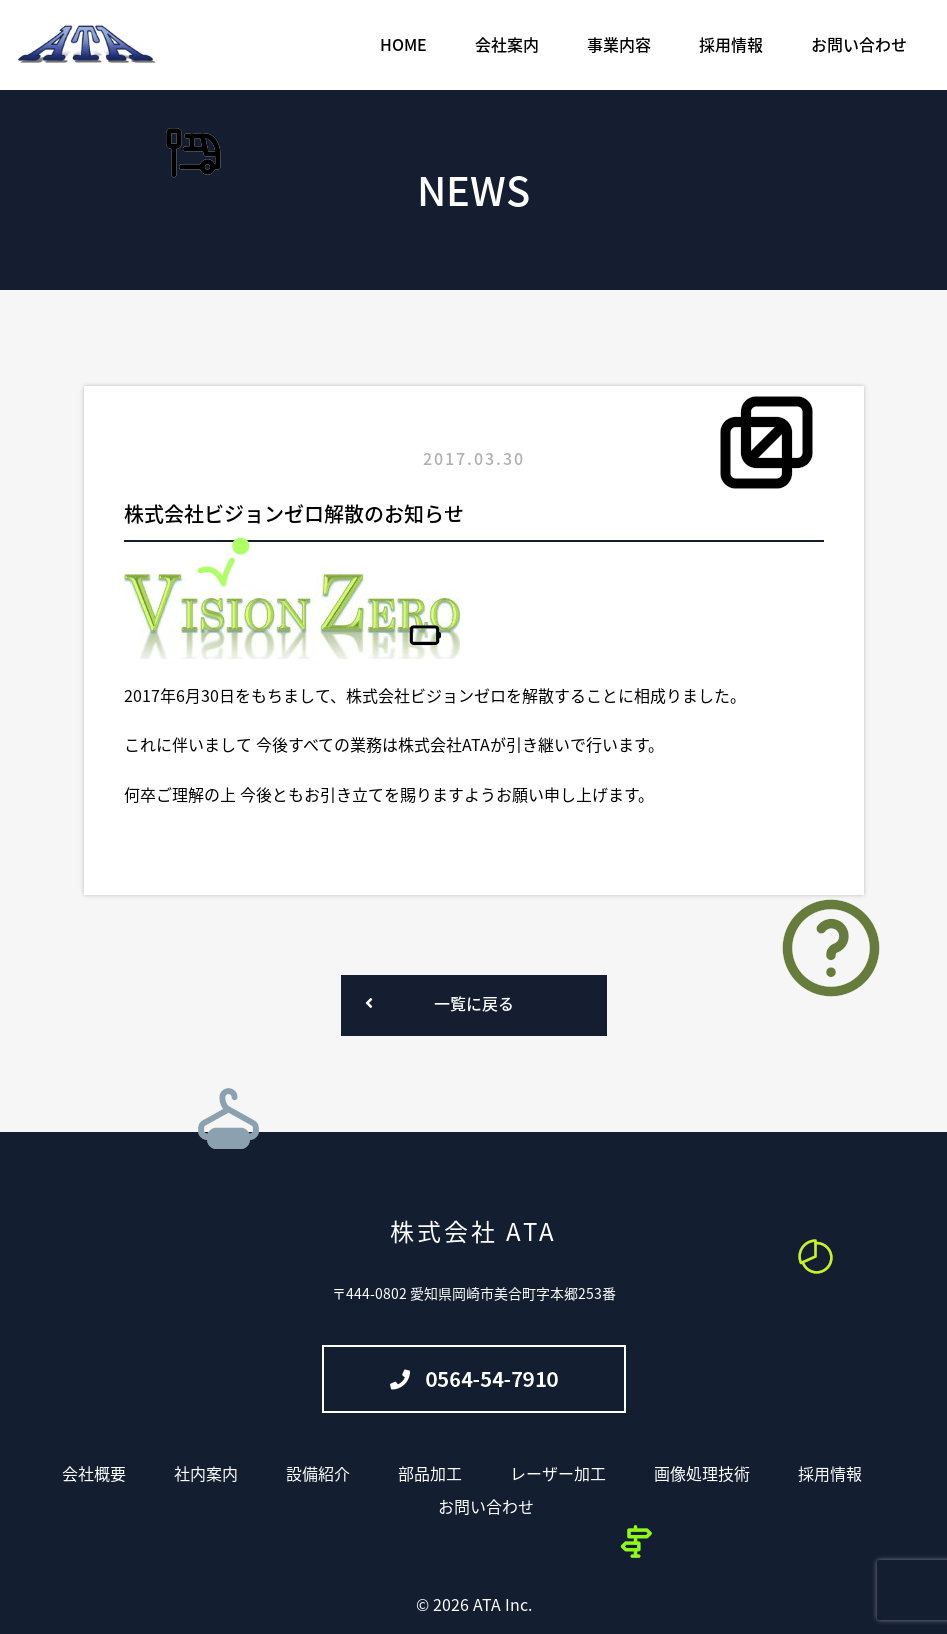  What do you see at coordinates (424, 633) in the screenshot?
I see `indicates empty battery status` at bounding box center [424, 633].